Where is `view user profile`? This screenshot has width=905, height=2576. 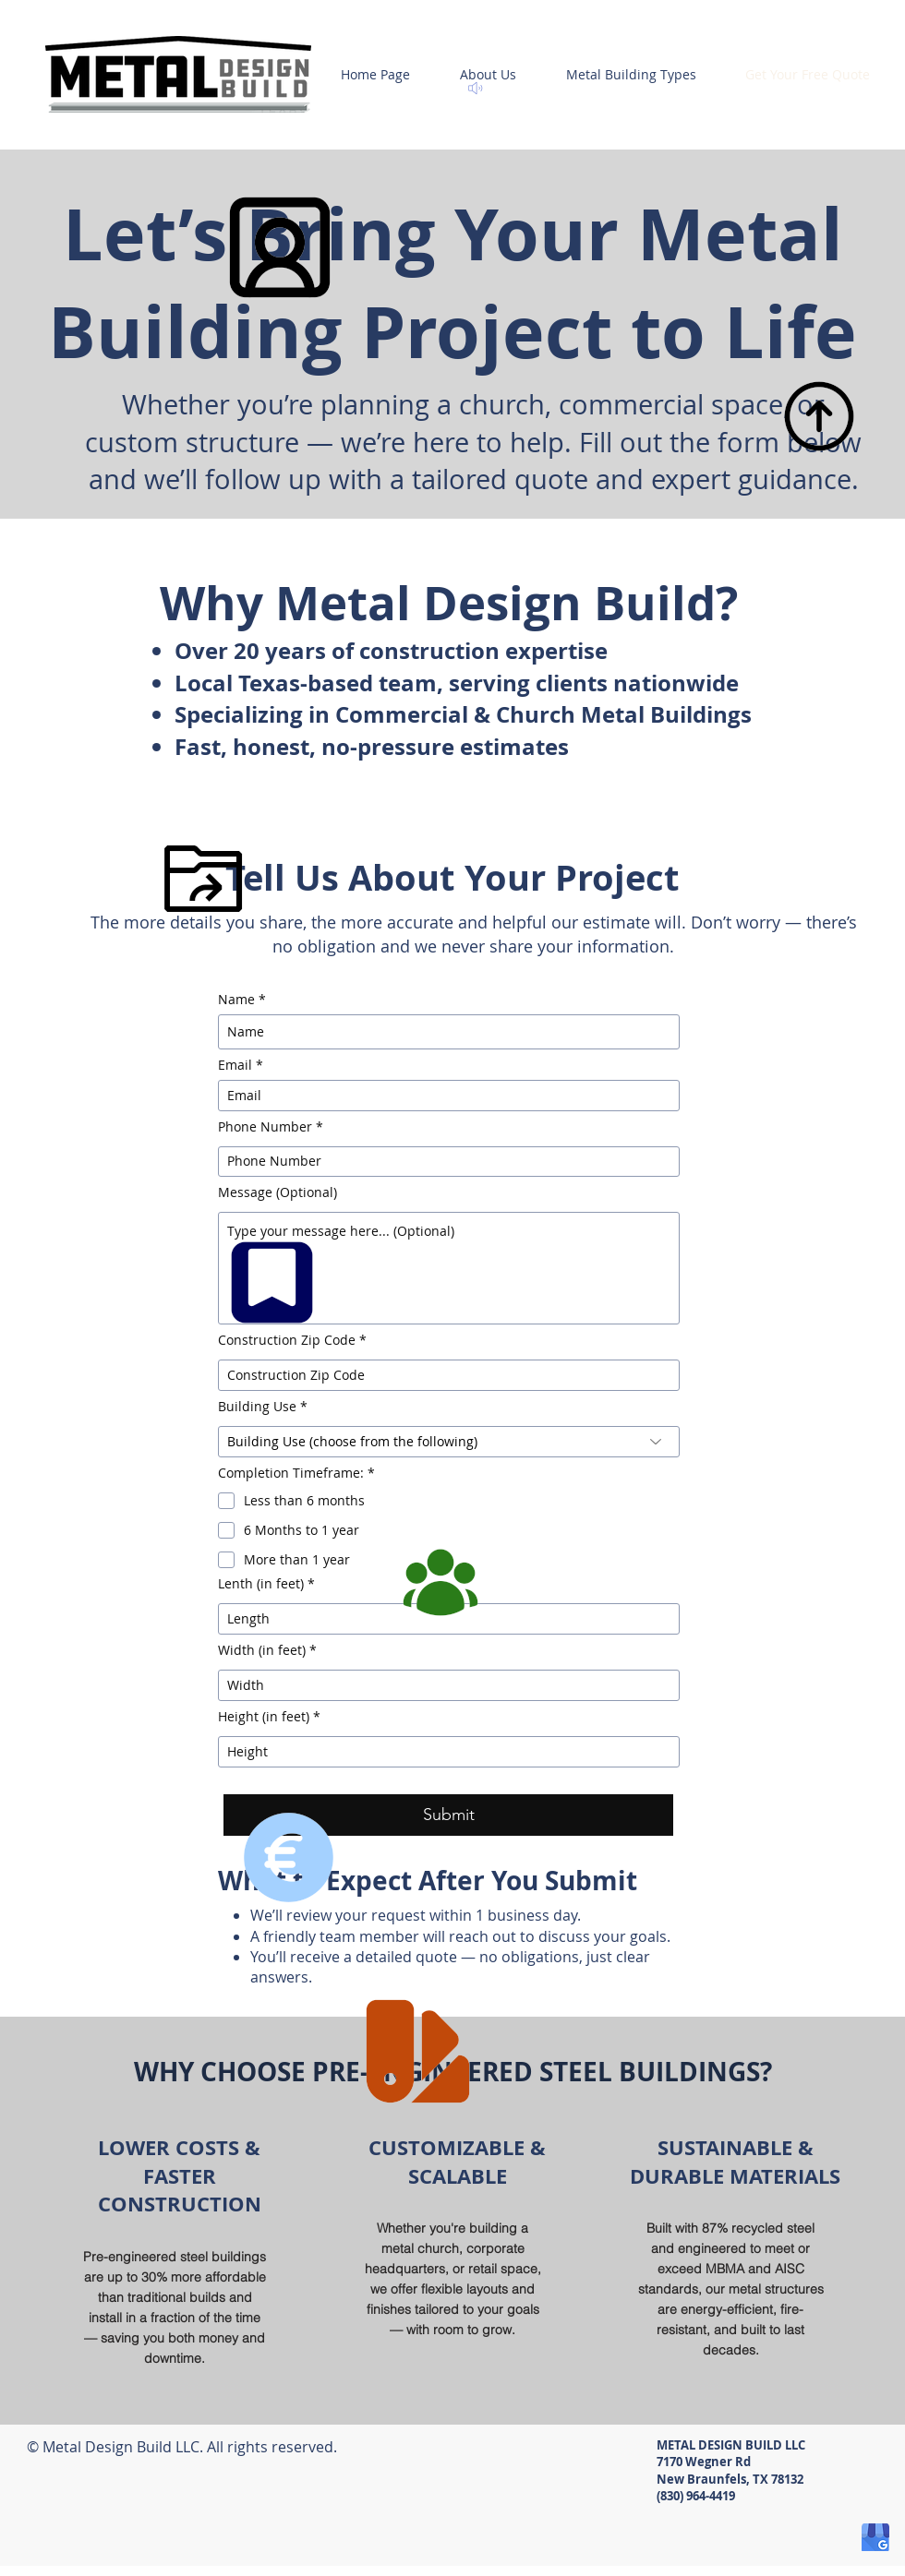
view user profile is located at coordinates (280, 247).